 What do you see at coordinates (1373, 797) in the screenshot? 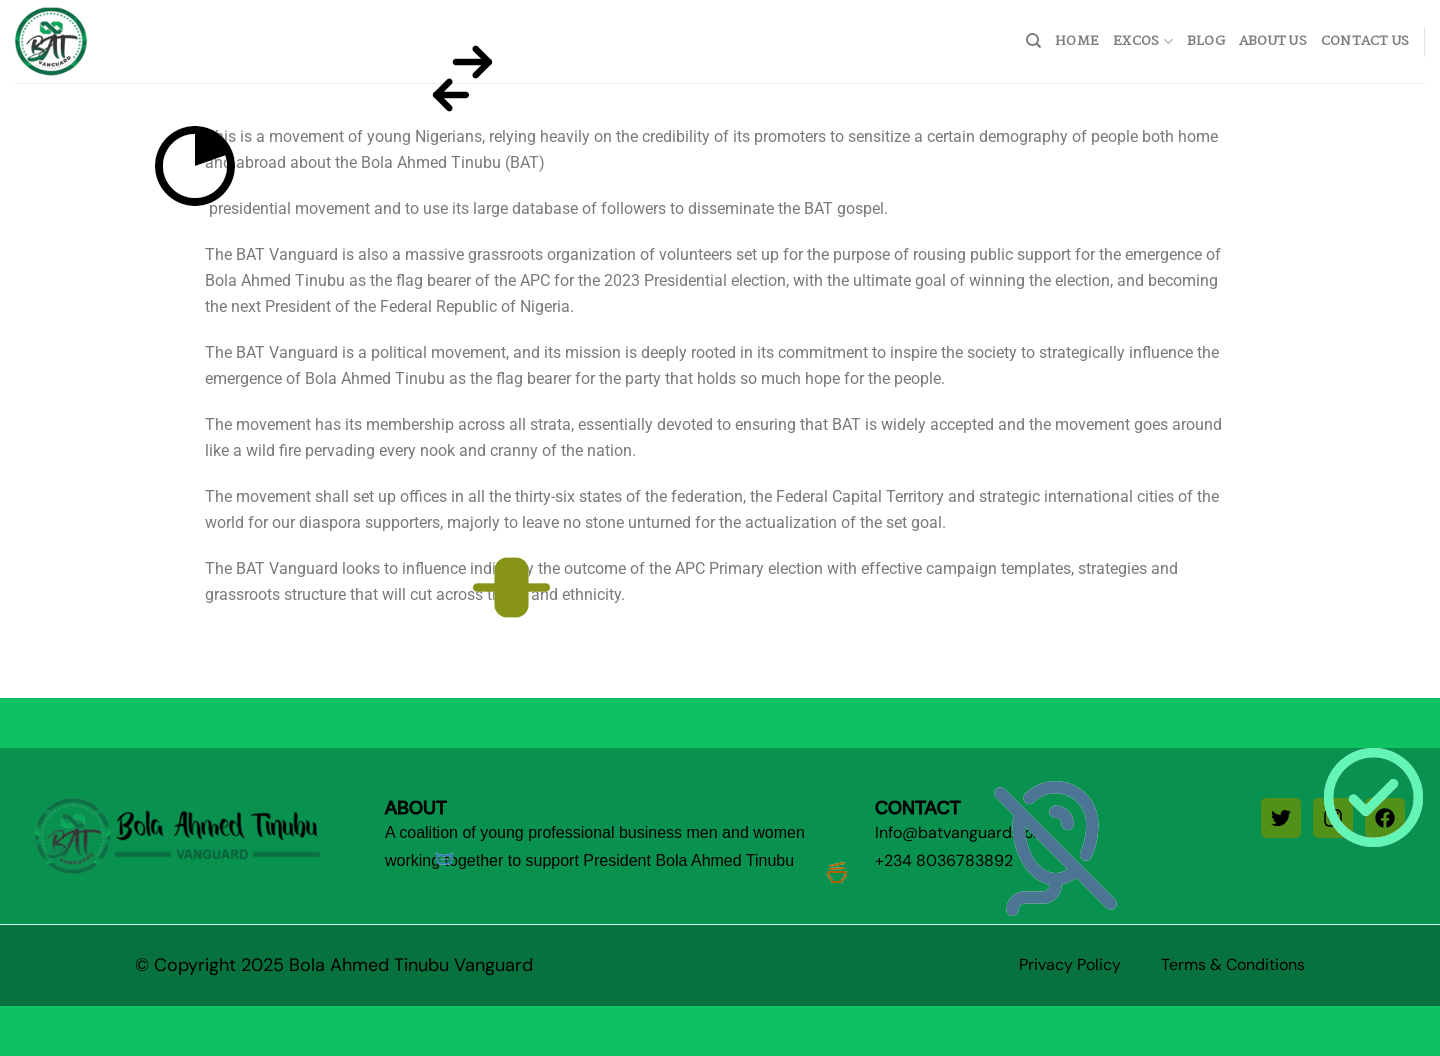
I see `indicates a completed or successful action` at bounding box center [1373, 797].